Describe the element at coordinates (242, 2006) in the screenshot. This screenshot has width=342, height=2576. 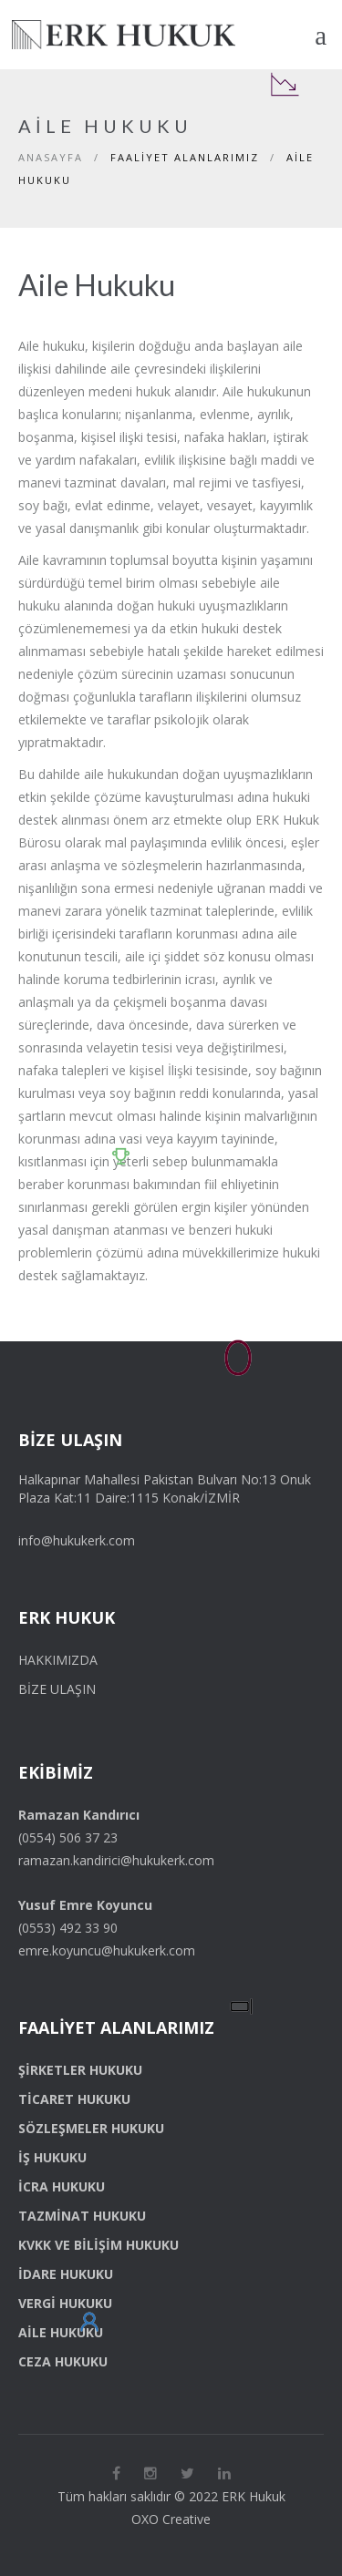
I see `align content to the right` at that location.